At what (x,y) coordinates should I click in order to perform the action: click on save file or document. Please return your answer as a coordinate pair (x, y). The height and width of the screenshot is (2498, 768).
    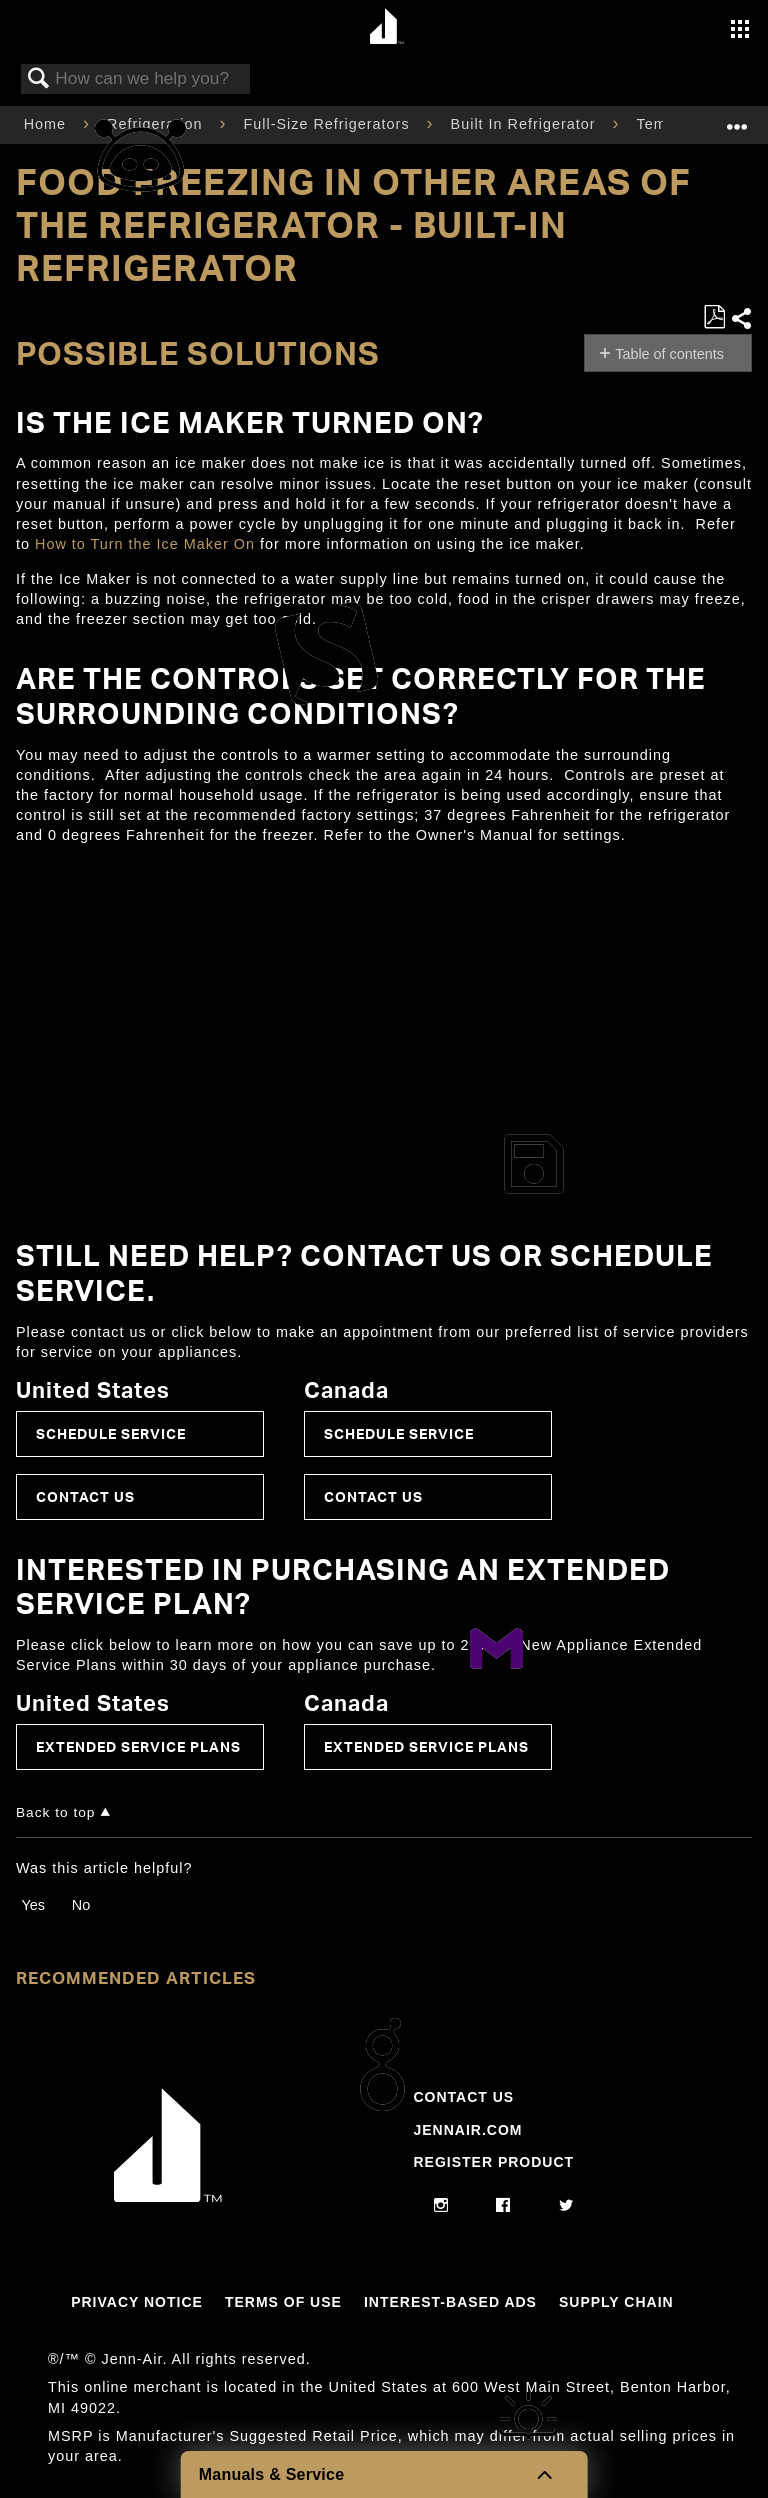
    Looking at the image, I should click on (534, 1164).